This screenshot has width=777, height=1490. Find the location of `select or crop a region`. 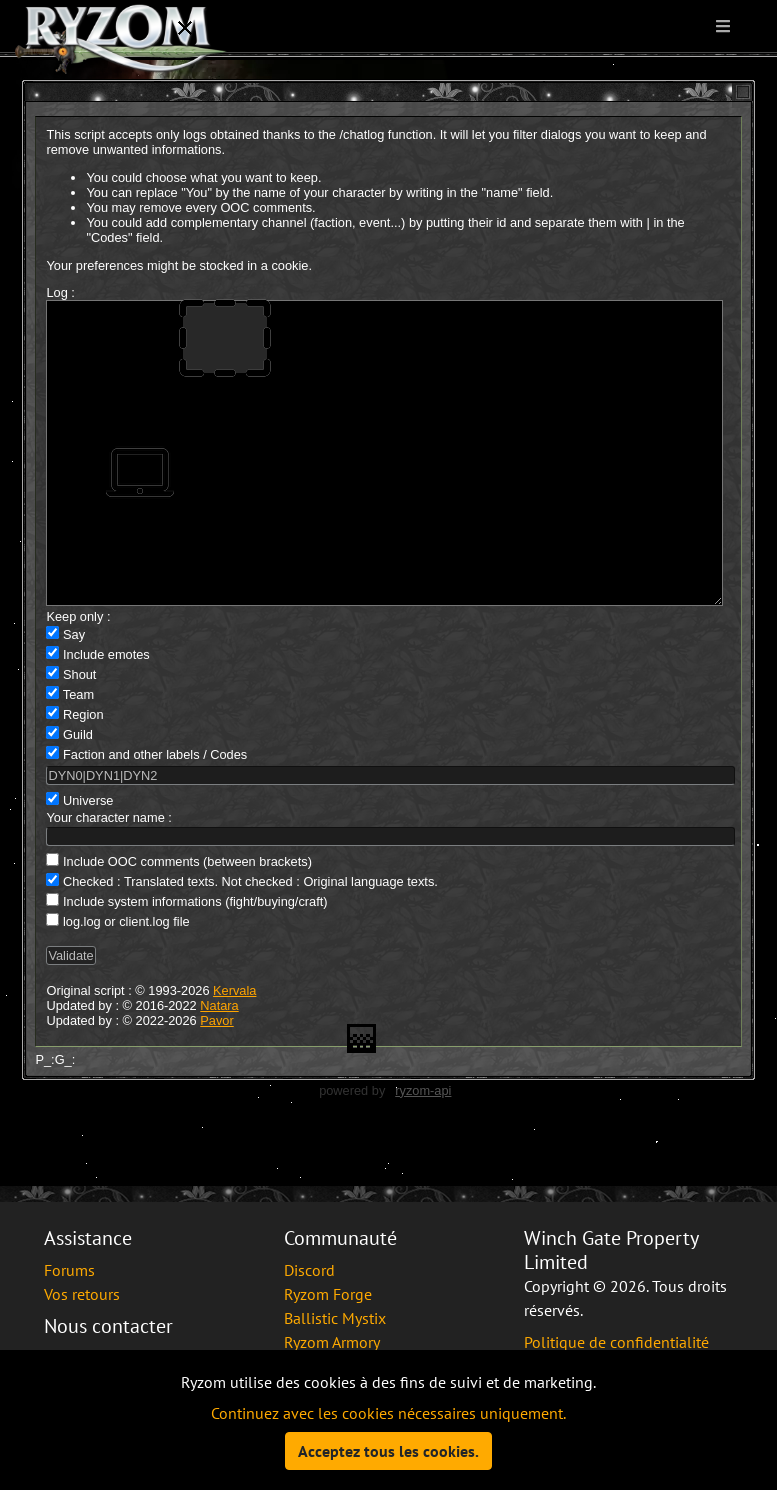

select or crop a region is located at coordinates (225, 338).